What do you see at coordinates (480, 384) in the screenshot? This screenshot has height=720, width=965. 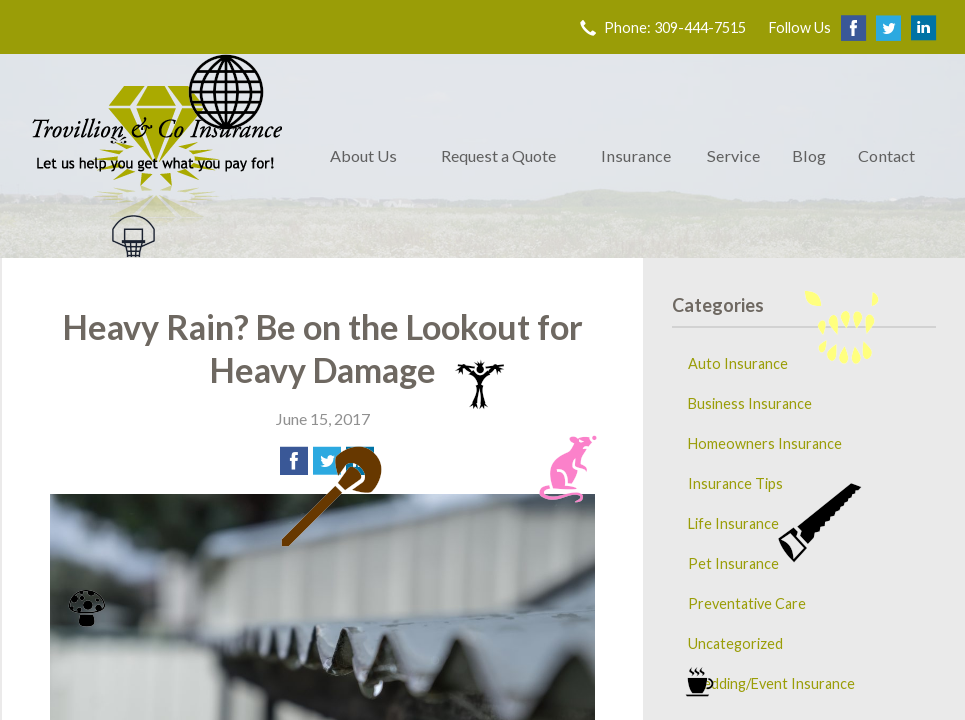 I see `indicates a farm or agricultural game section` at bounding box center [480, 384].